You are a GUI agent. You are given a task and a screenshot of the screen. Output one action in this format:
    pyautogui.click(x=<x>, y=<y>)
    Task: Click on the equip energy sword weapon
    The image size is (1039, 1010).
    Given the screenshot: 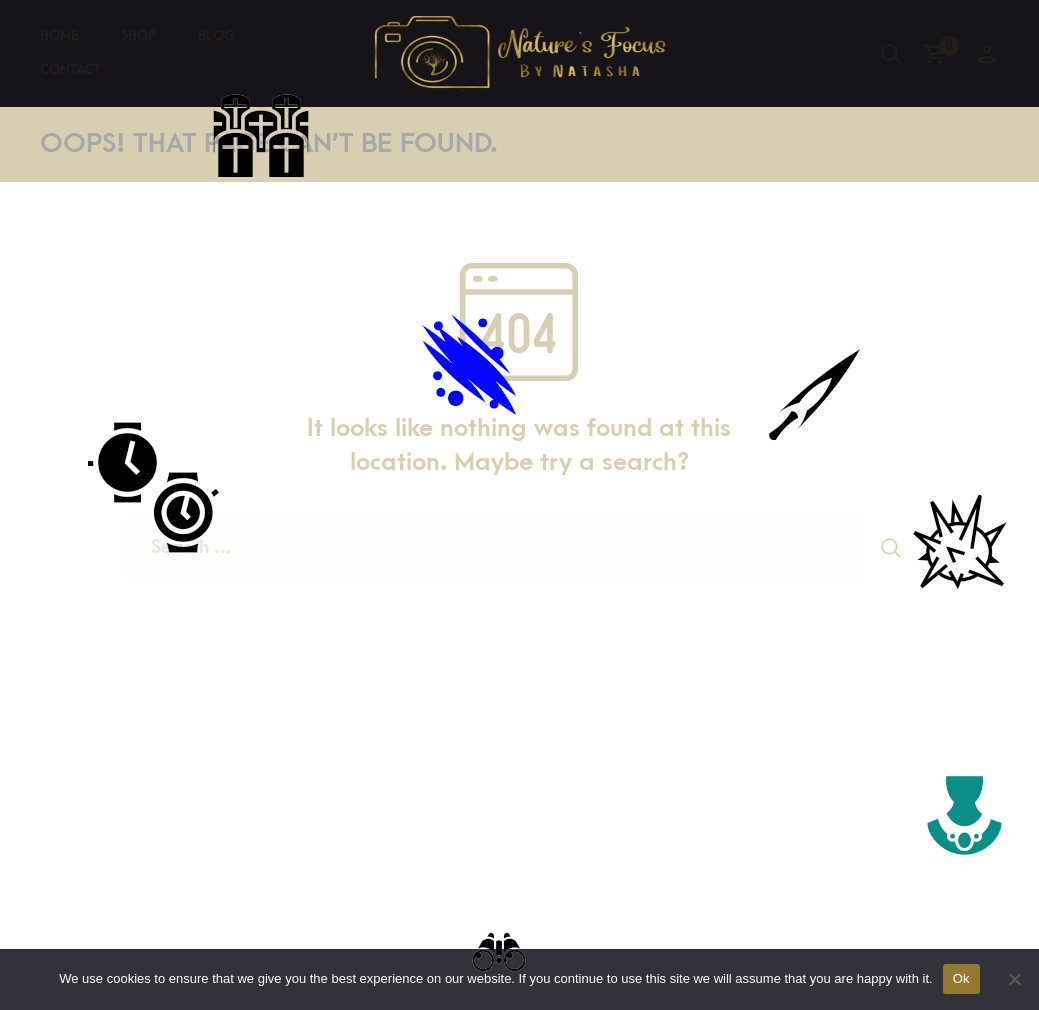 What is the action you would take?
    pyautogui.click(x=815, y=394)
    